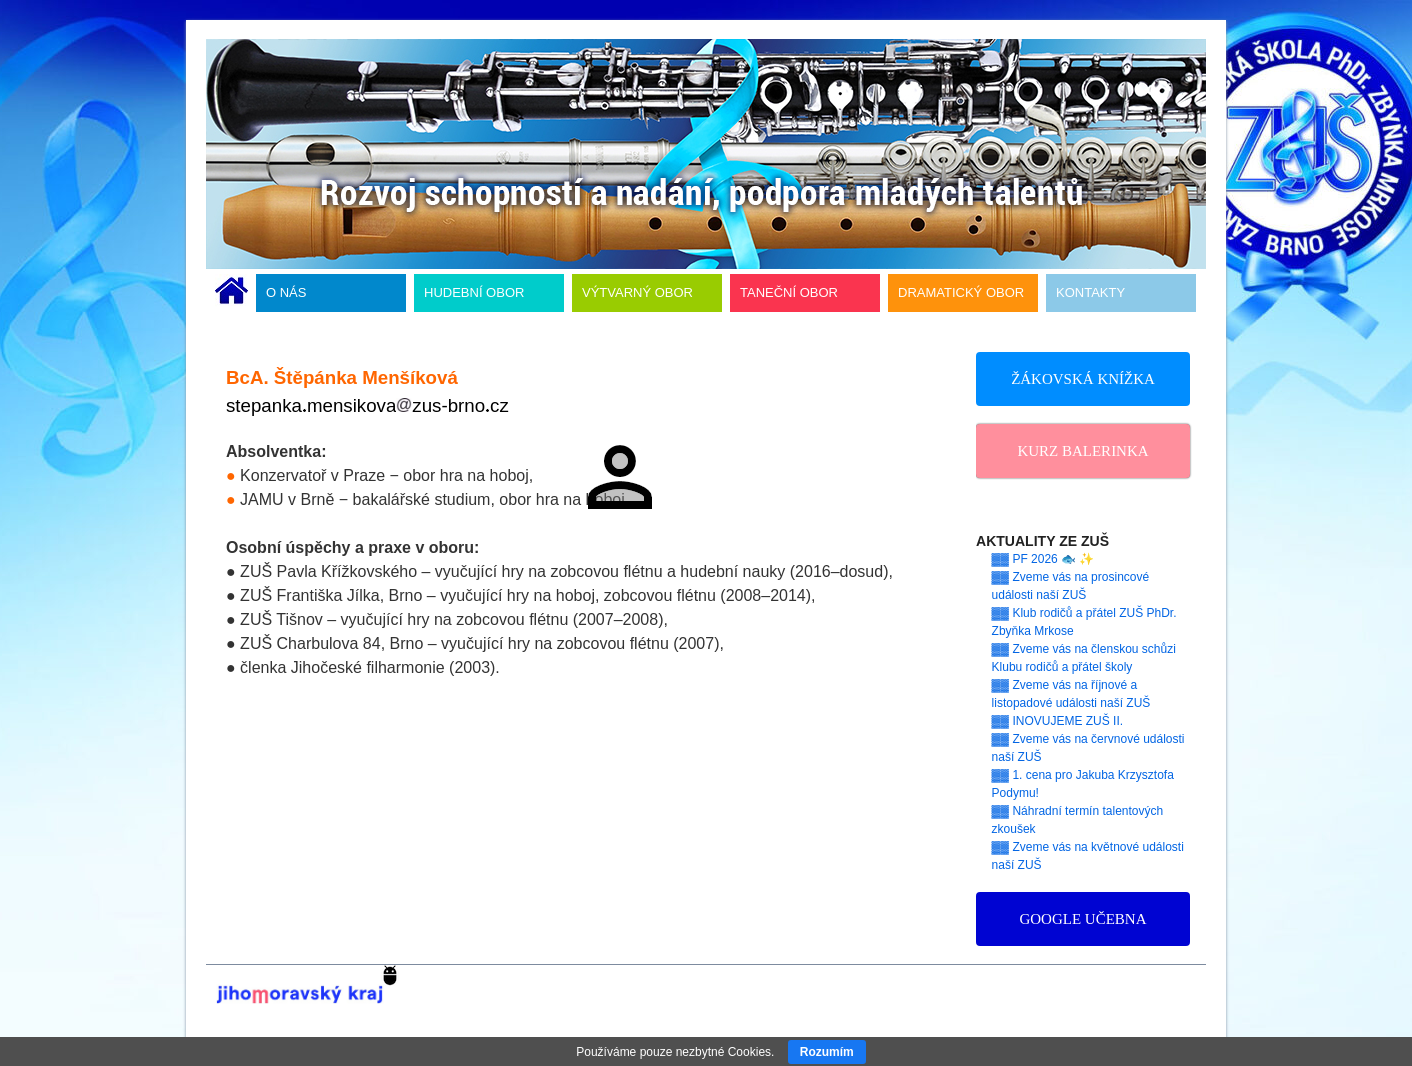 The width and height of the screenshot is (1412, 1066). Describe the element at coordinates (390, 975) in the screenshot. I see `android debug bridge (adb) connection status` at that location.